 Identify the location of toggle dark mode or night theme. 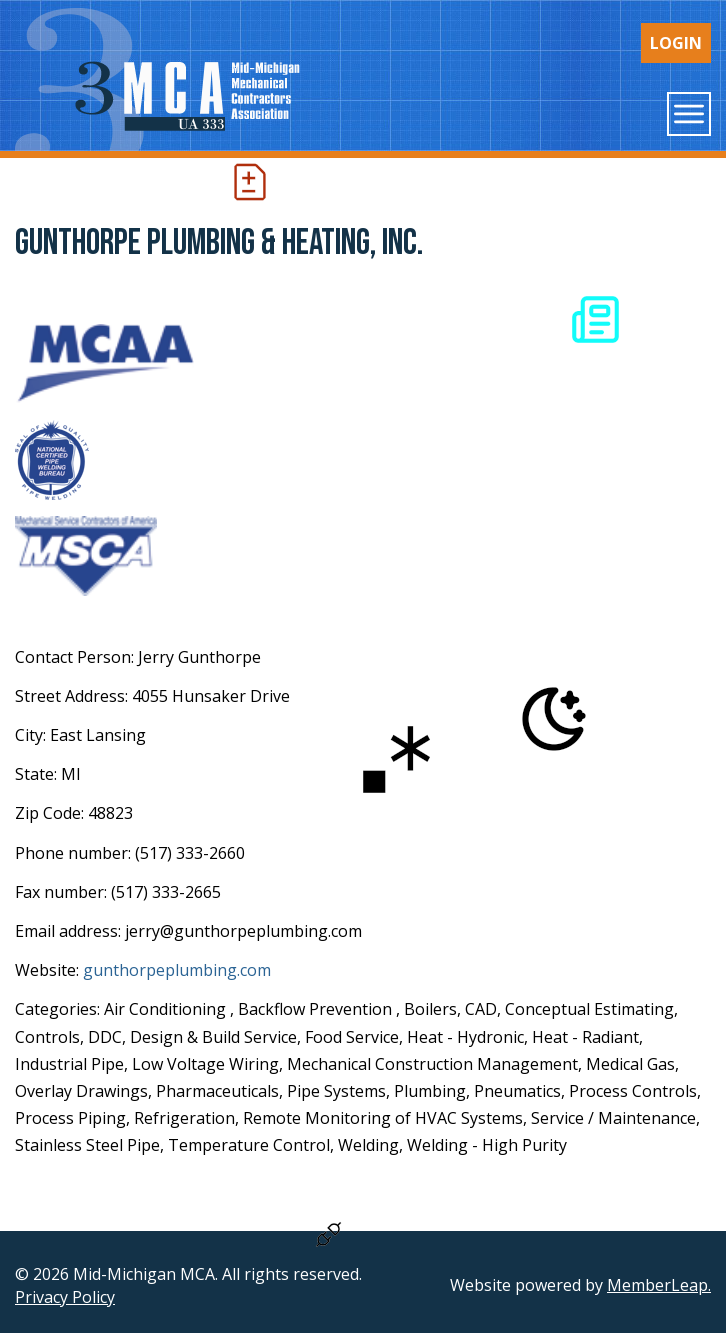
(554, 719).